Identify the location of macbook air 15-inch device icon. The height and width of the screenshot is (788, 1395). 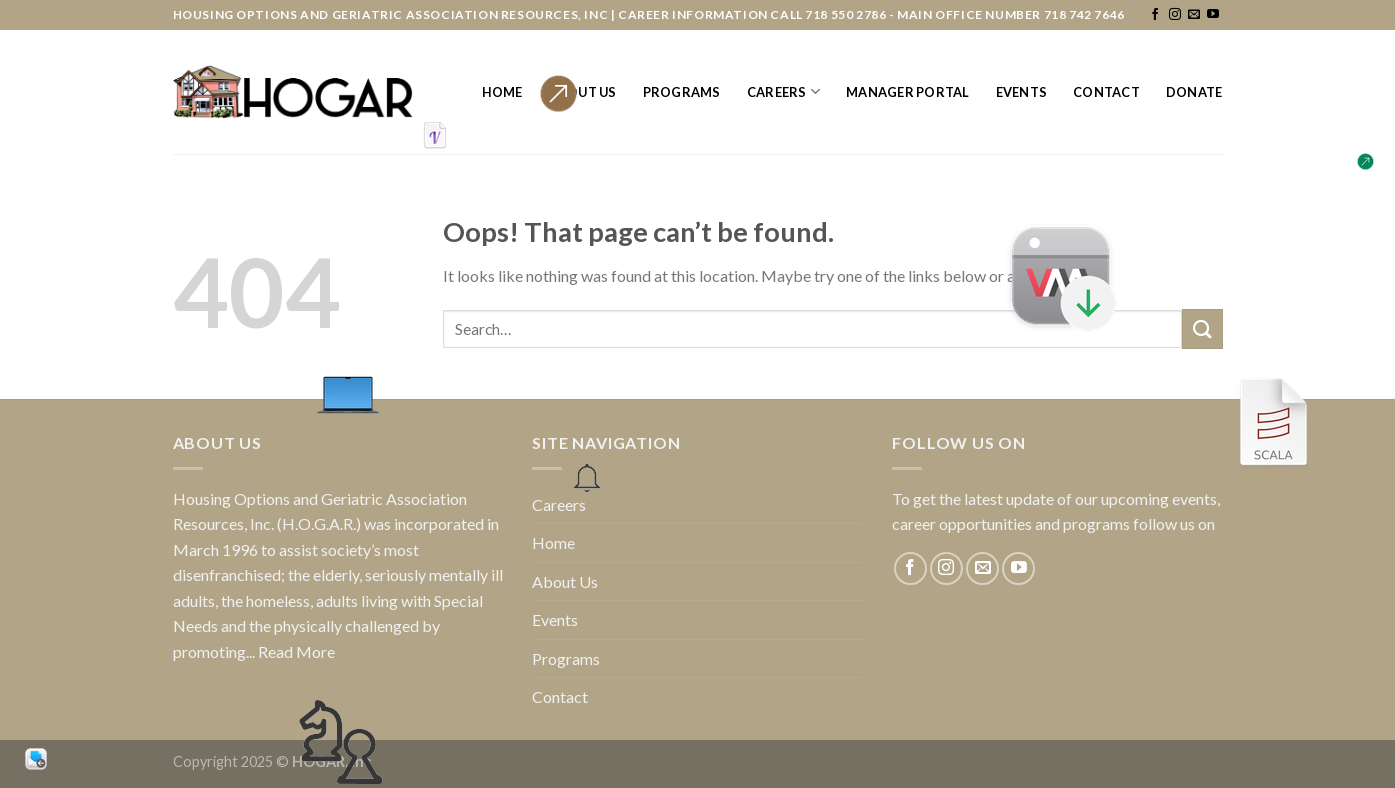
(348, 392).